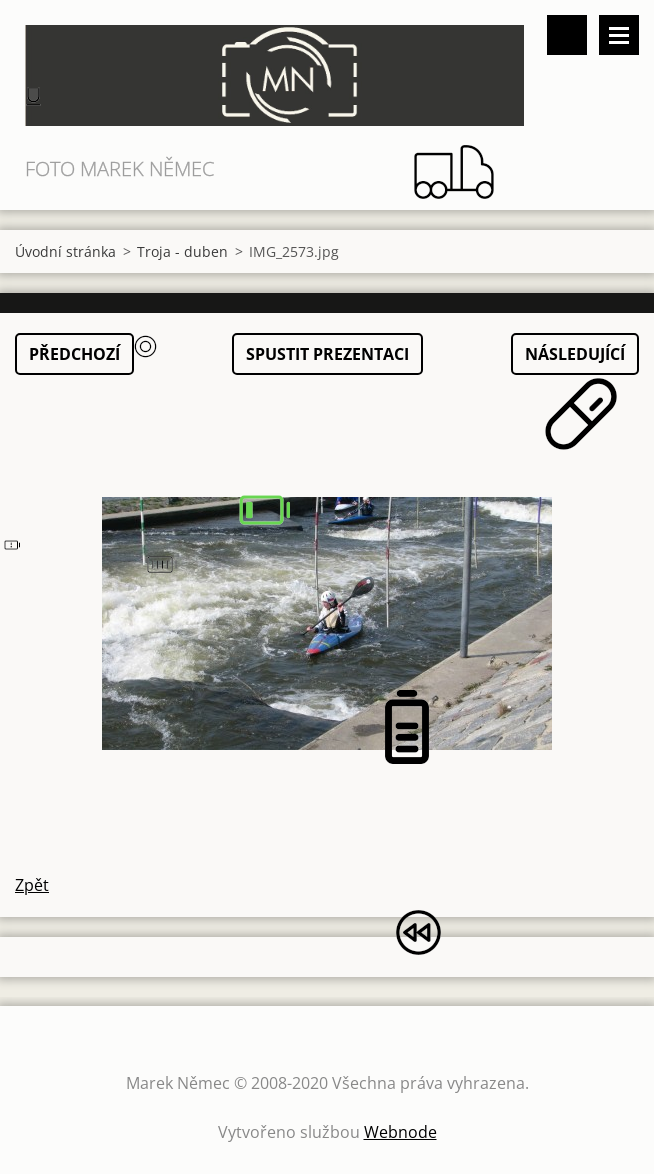 The width and height of the screenshot is (654, 1174). What do you see at coordinates (145, 346) in the screenshot?
I see `select a single option from a list` at bounding box center [145, 346].